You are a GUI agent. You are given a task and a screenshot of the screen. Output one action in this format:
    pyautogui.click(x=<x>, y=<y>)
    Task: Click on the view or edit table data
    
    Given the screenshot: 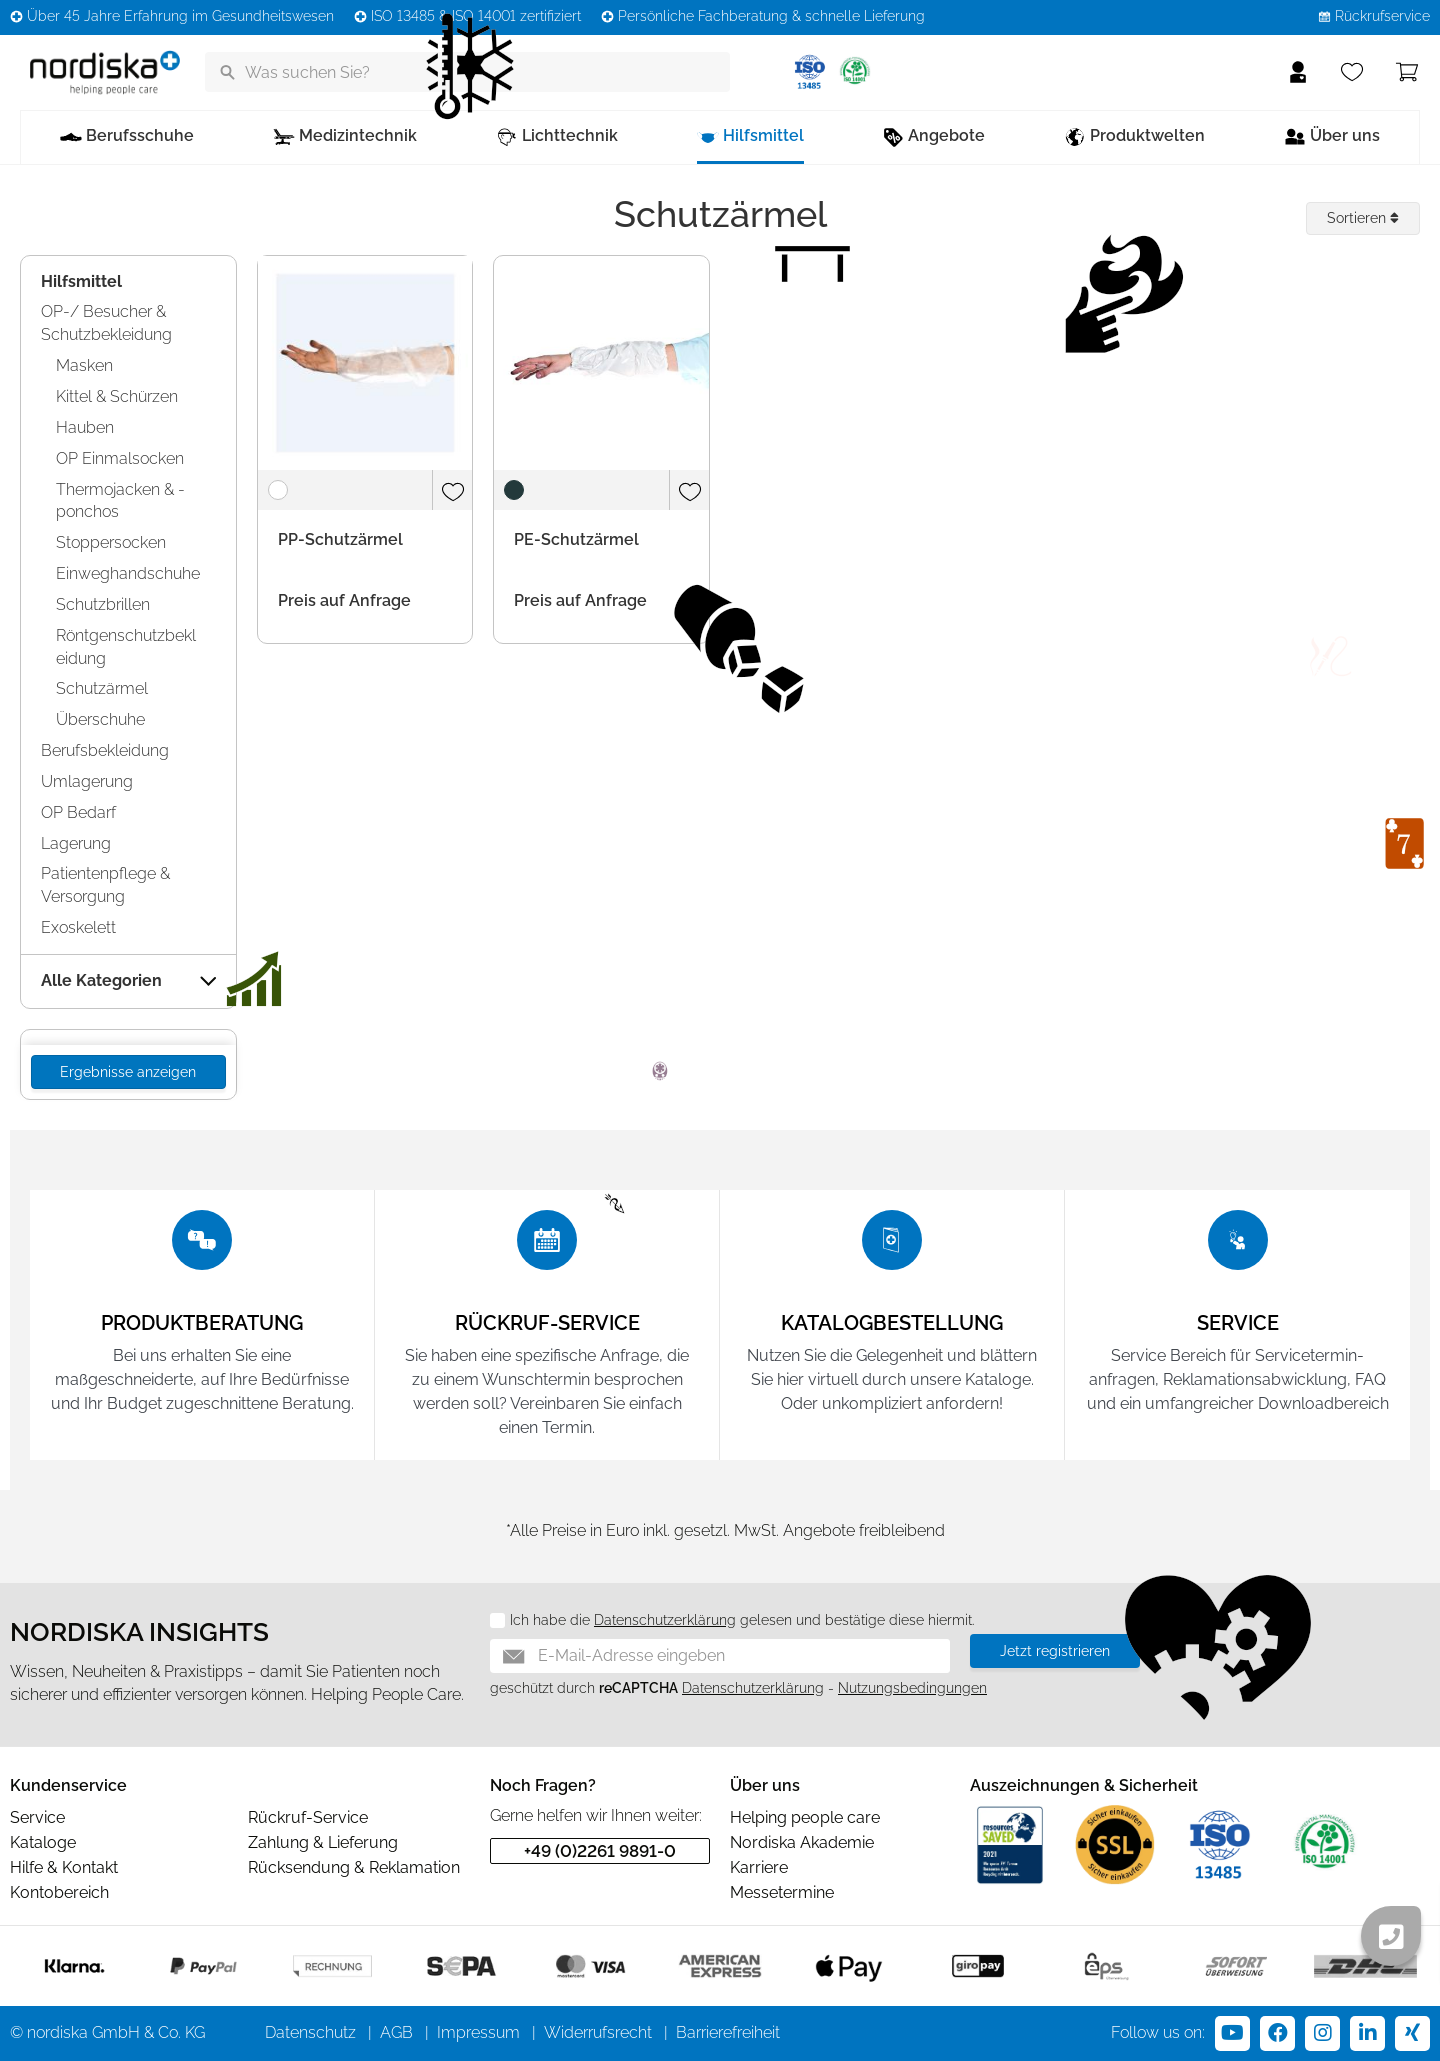 What is the action you would take?
    pyautogui.click(x=812, y=244)
    